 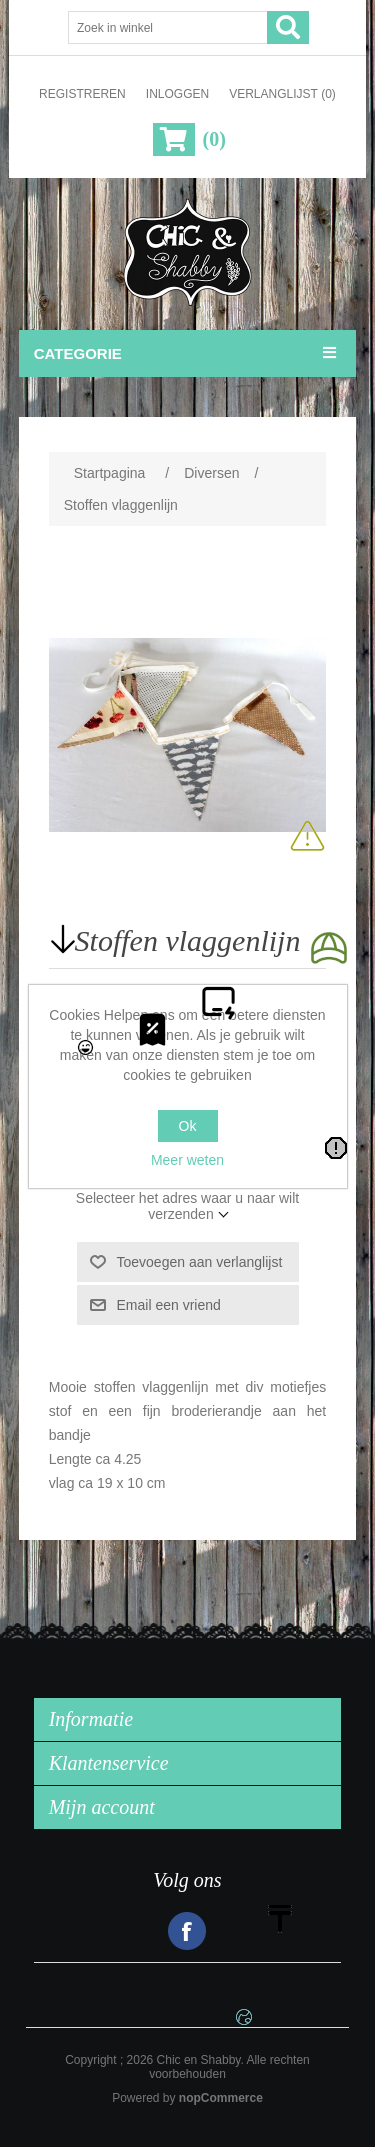 I want to click on indicates a warning or caution state, so click(x=307, y=836).